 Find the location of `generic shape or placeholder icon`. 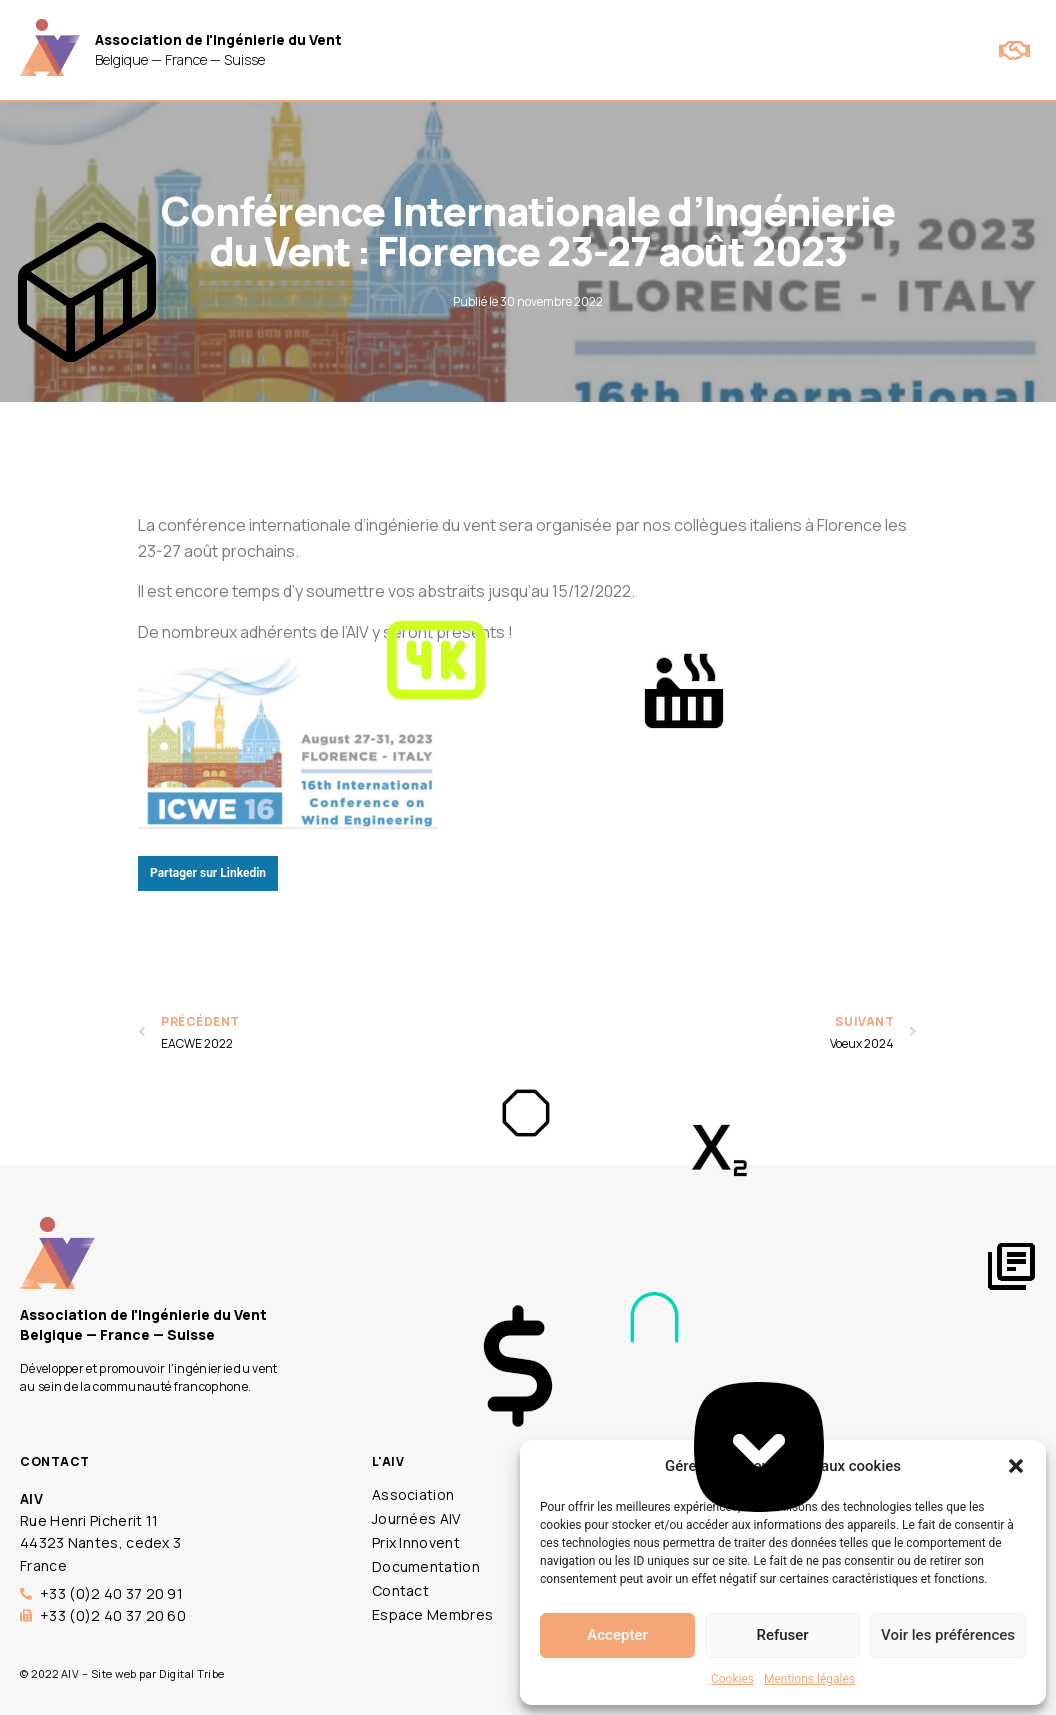

generic shape or placeholder icon is located at coordinates (526, 1113).